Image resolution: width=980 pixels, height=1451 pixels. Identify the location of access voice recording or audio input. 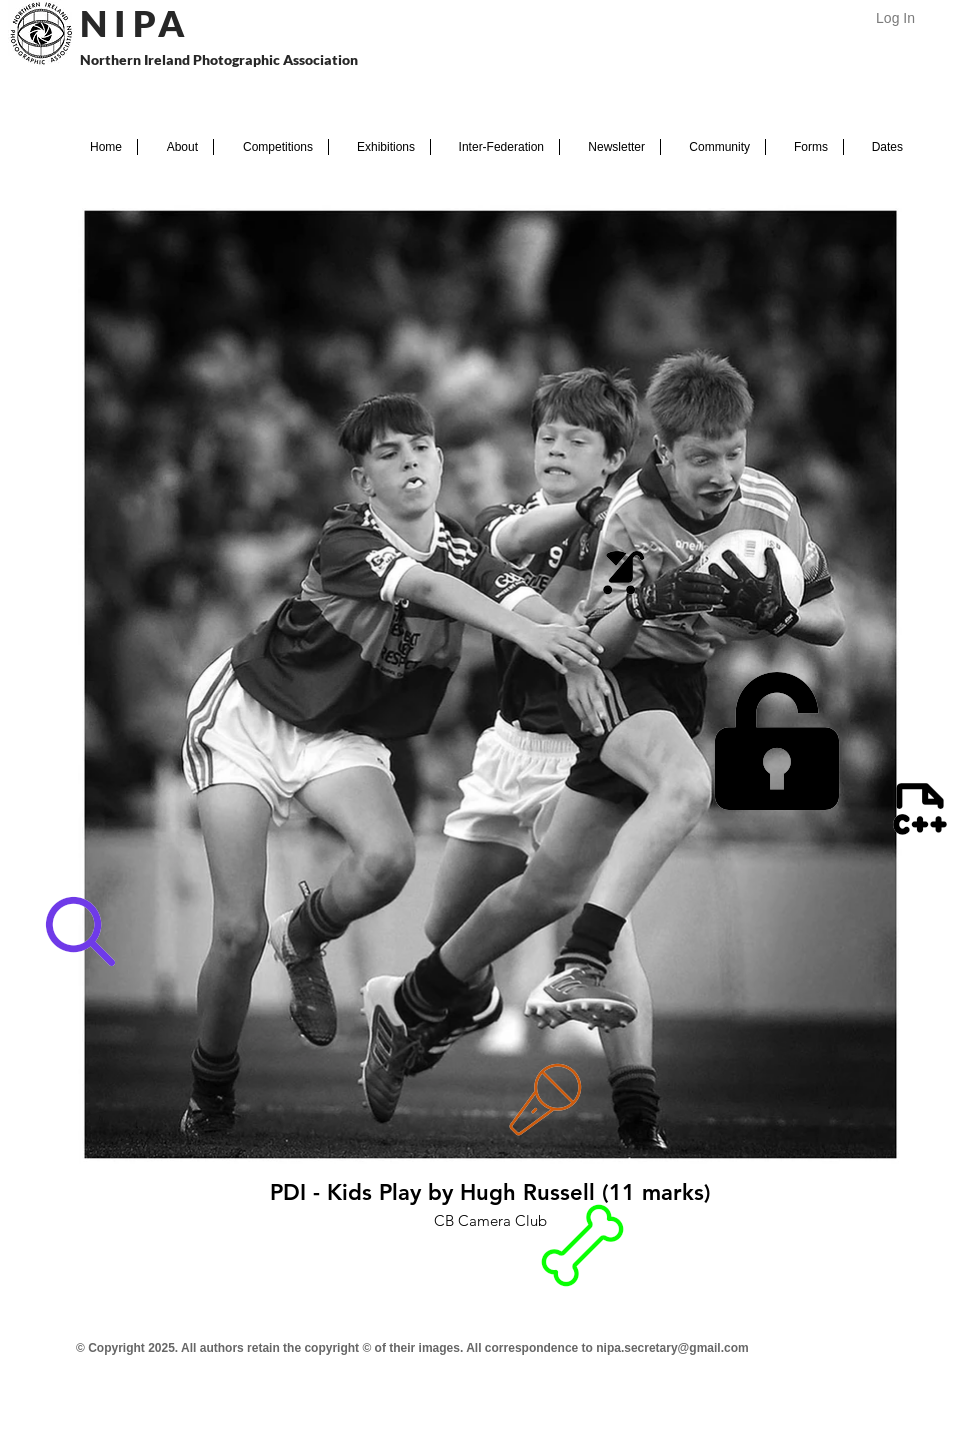
(544, 1101).